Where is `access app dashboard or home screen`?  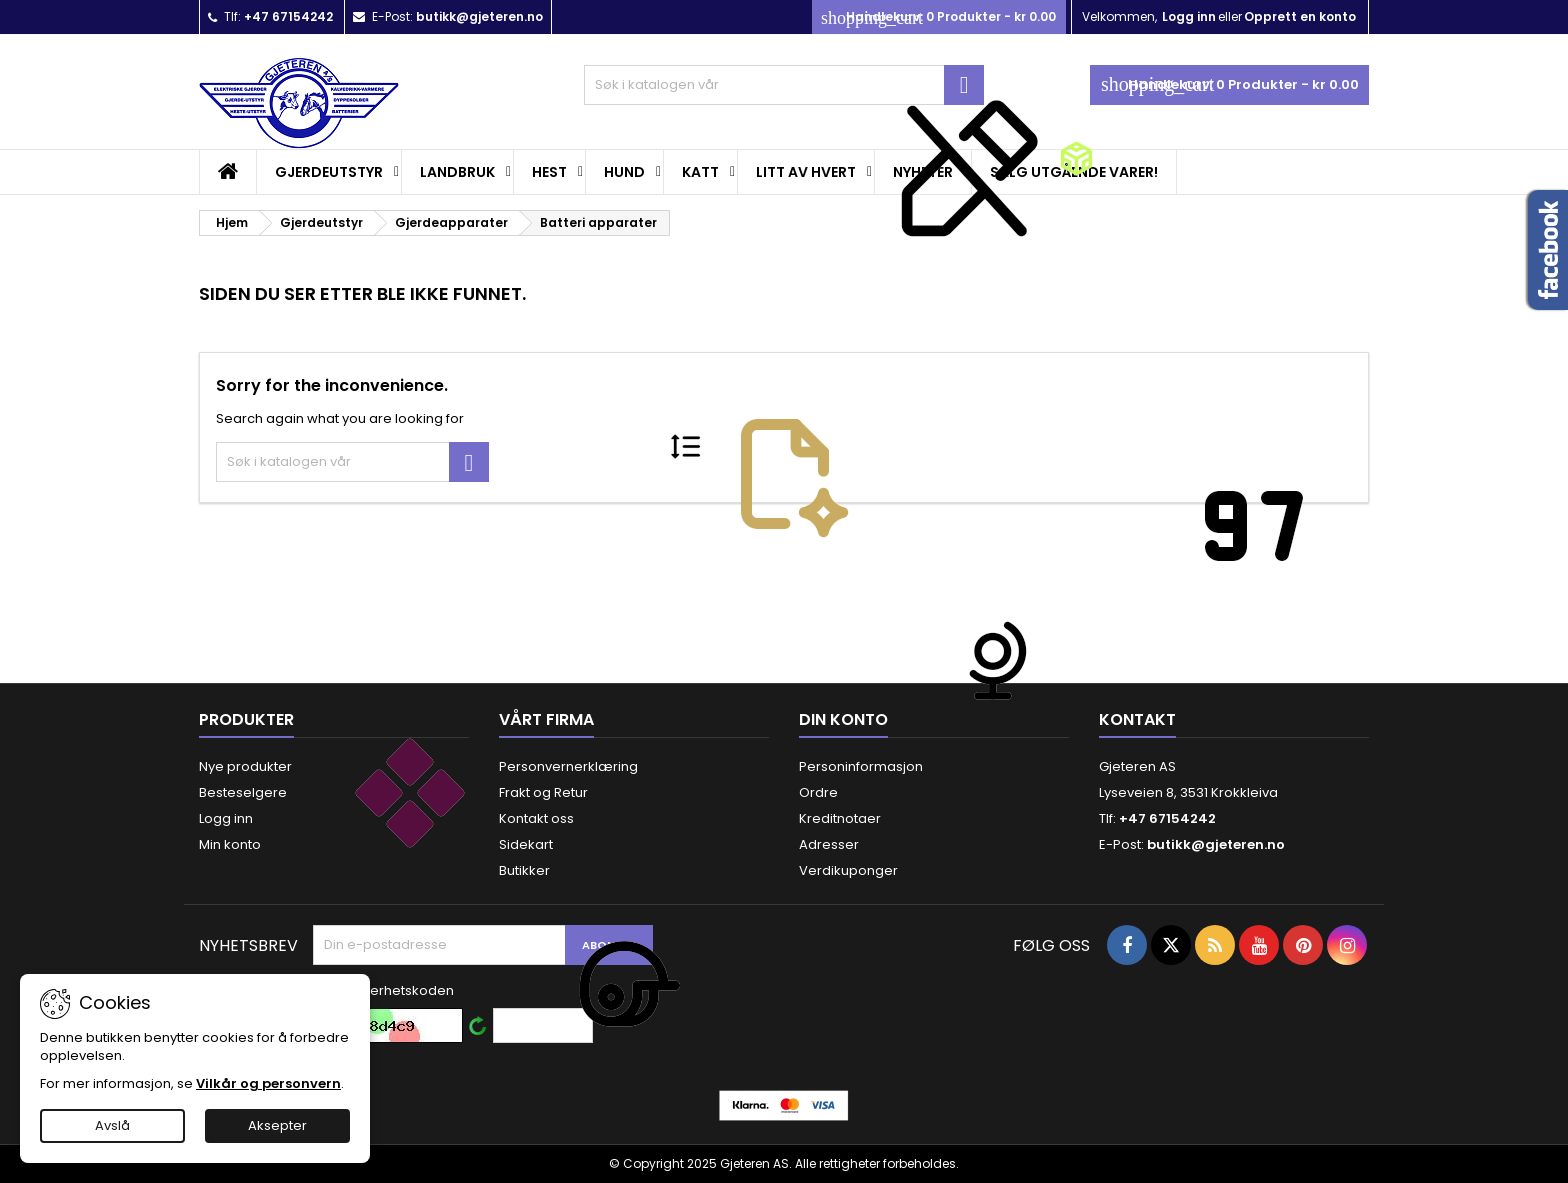 access app dashboard or home screen is located at coordinates (410, 793).